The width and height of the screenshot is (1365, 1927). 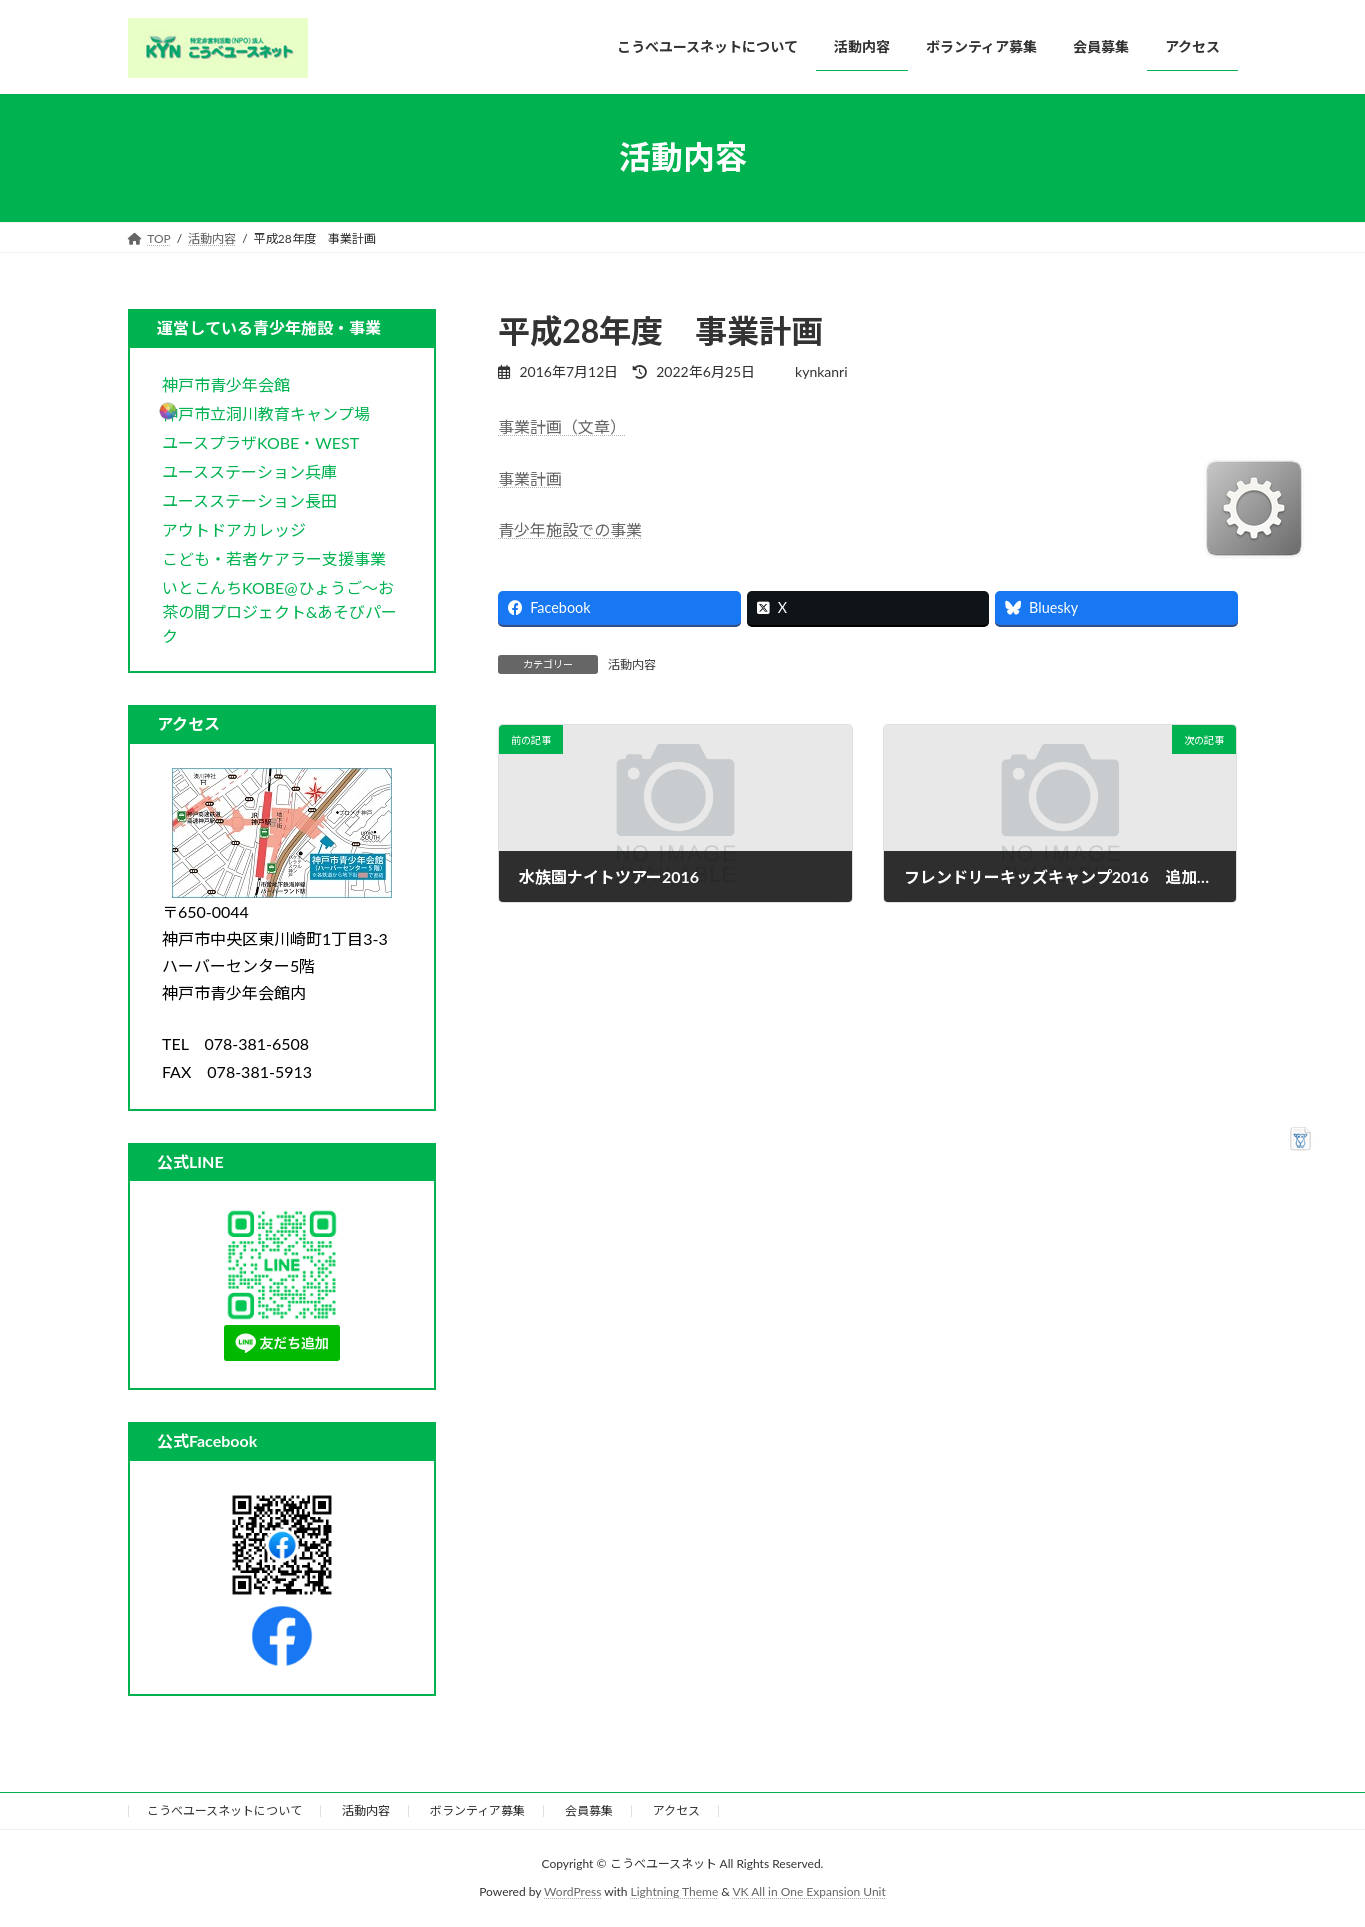 I want to click on access color management settings, so click(x=168, y=411).